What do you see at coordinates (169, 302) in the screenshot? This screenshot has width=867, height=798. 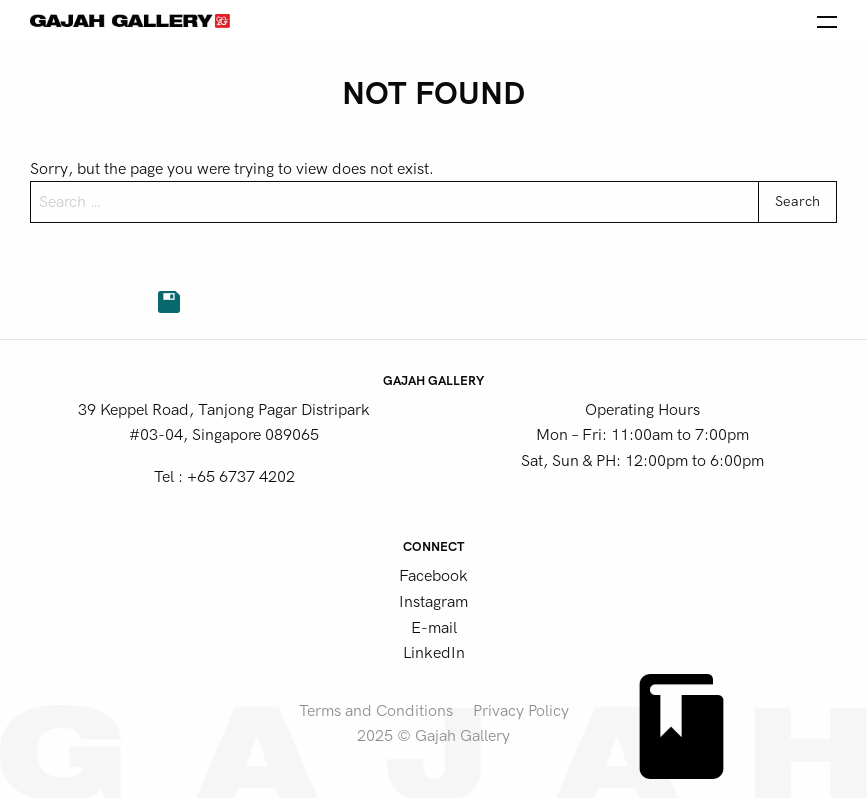 I see `save current file or document` at bounding box center [169, 302].